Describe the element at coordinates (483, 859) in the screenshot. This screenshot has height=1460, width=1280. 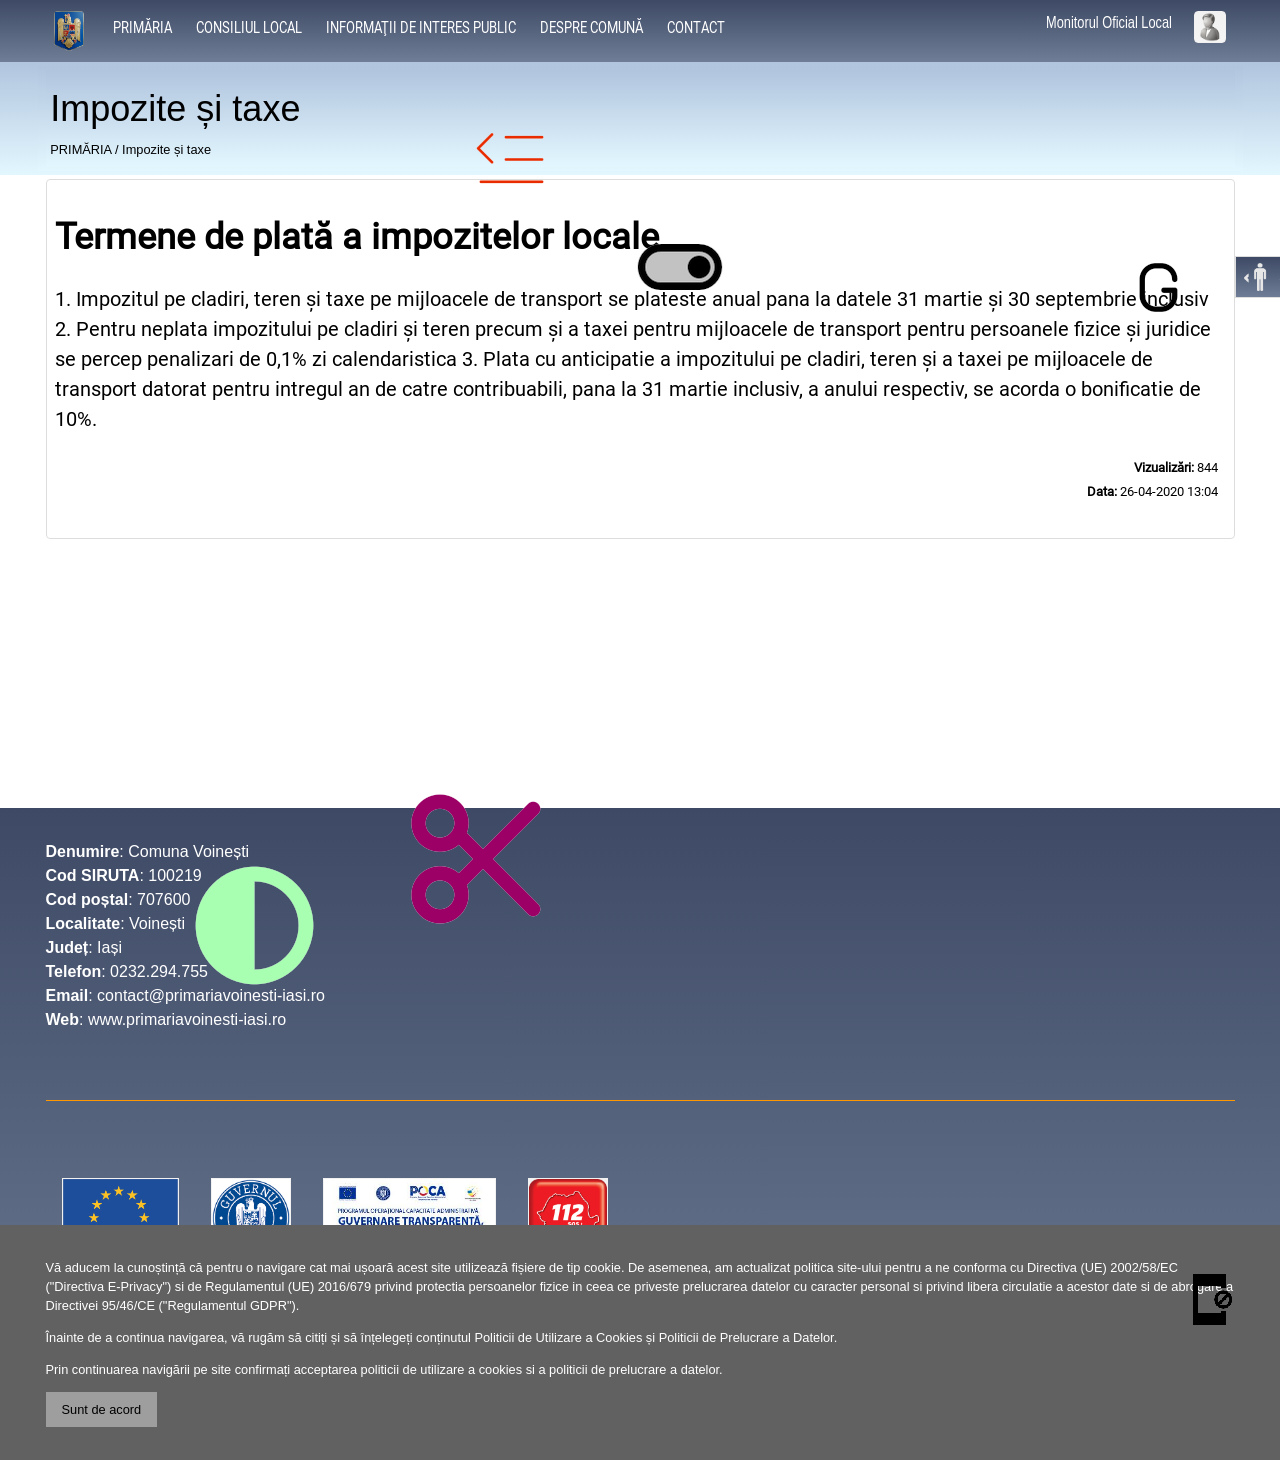
I see `cut selected content` at that location.